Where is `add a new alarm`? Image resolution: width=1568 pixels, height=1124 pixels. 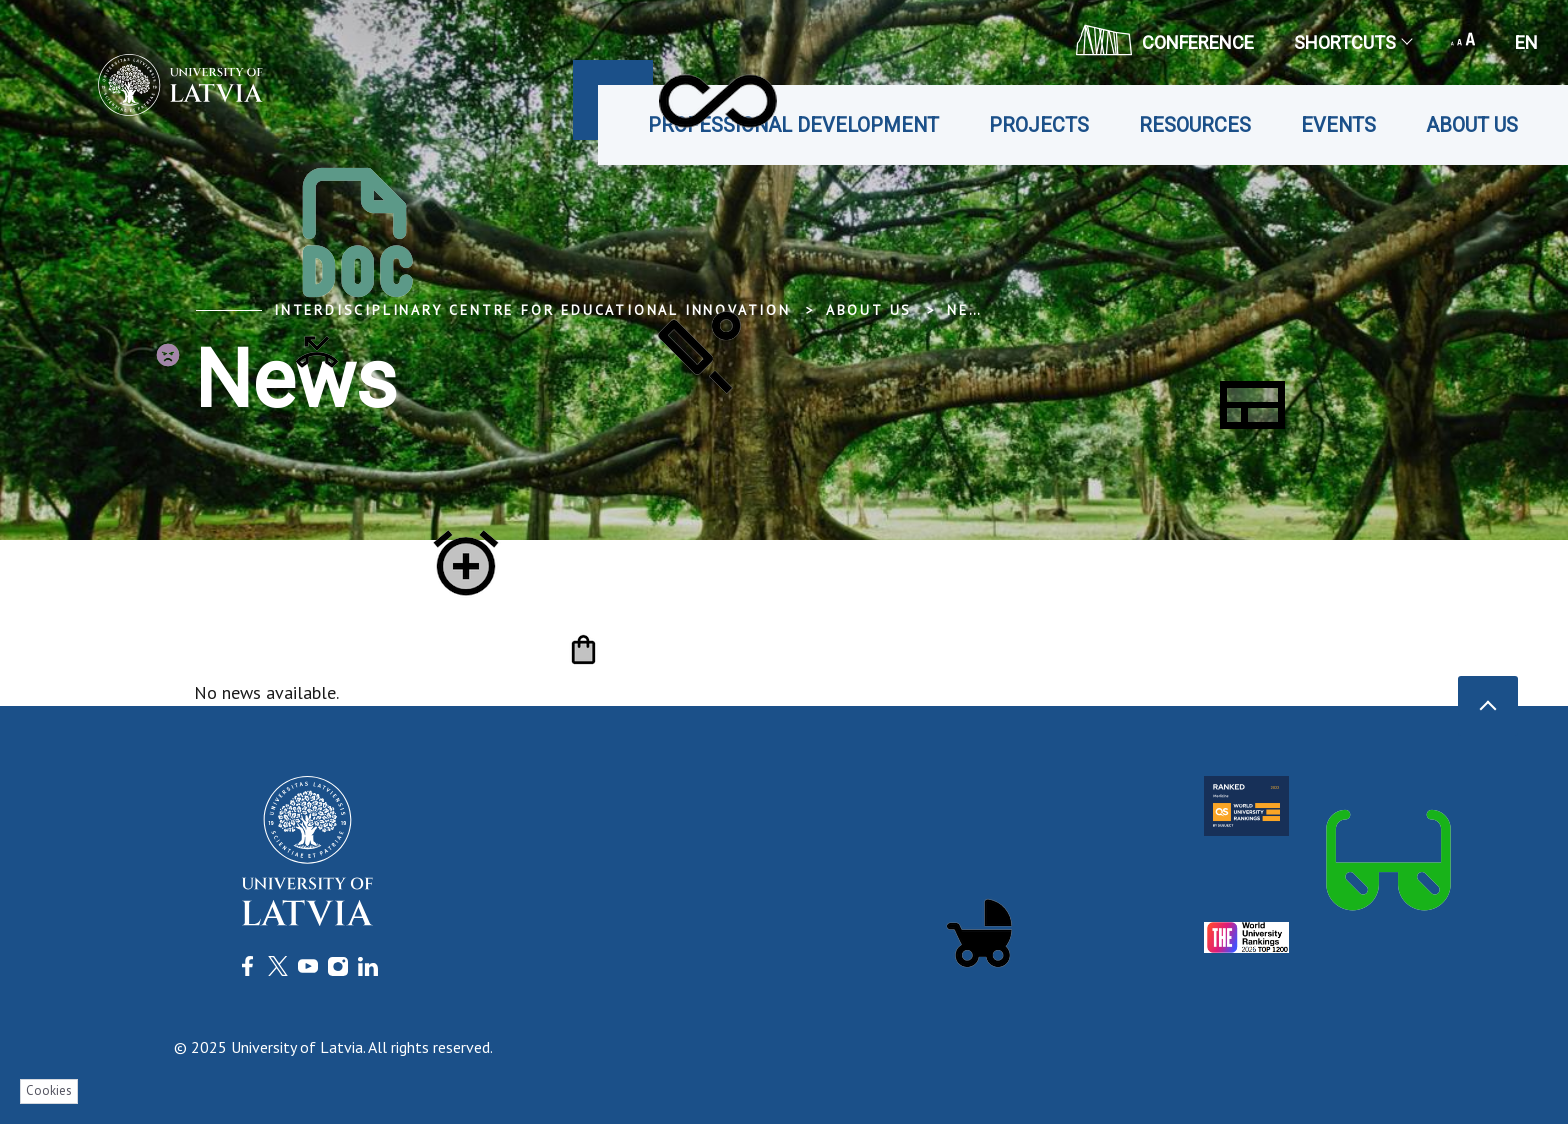 add a new alarm is located at coordinates (466, 563).